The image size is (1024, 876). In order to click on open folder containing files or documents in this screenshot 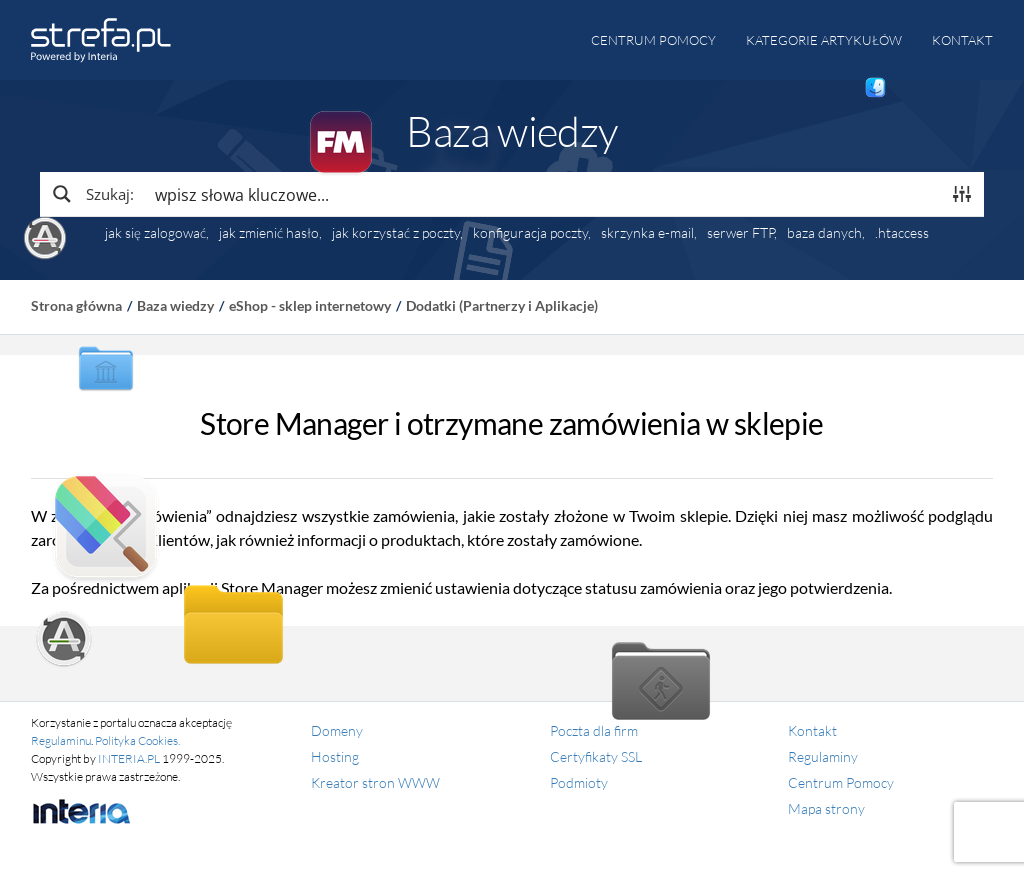, I will do `click(233, 624)`.